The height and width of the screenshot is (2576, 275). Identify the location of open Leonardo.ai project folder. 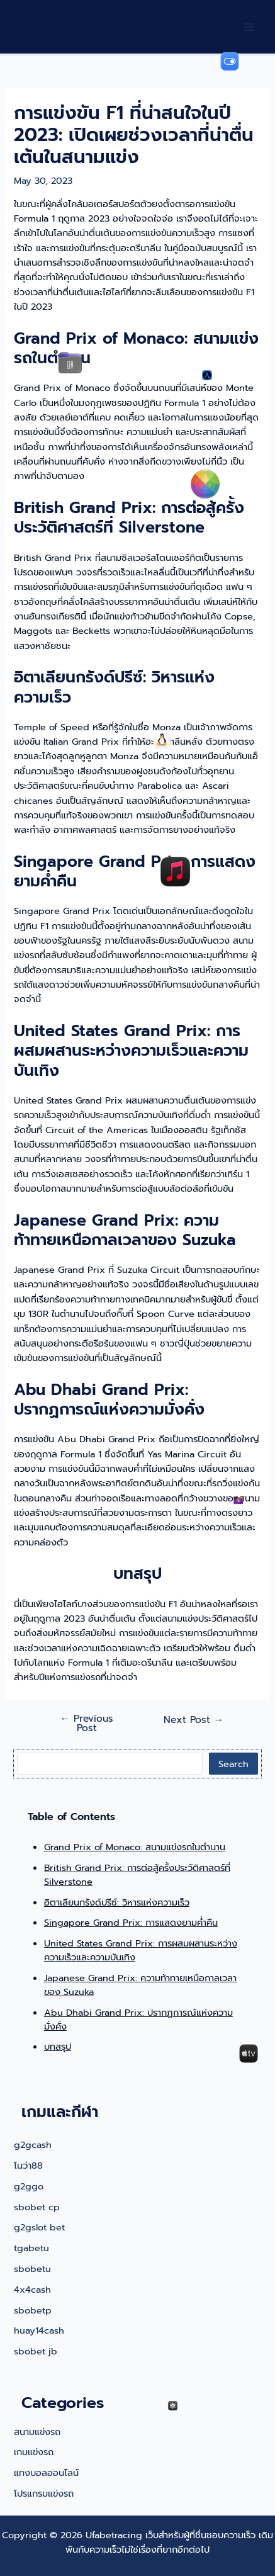
(238, 1500).